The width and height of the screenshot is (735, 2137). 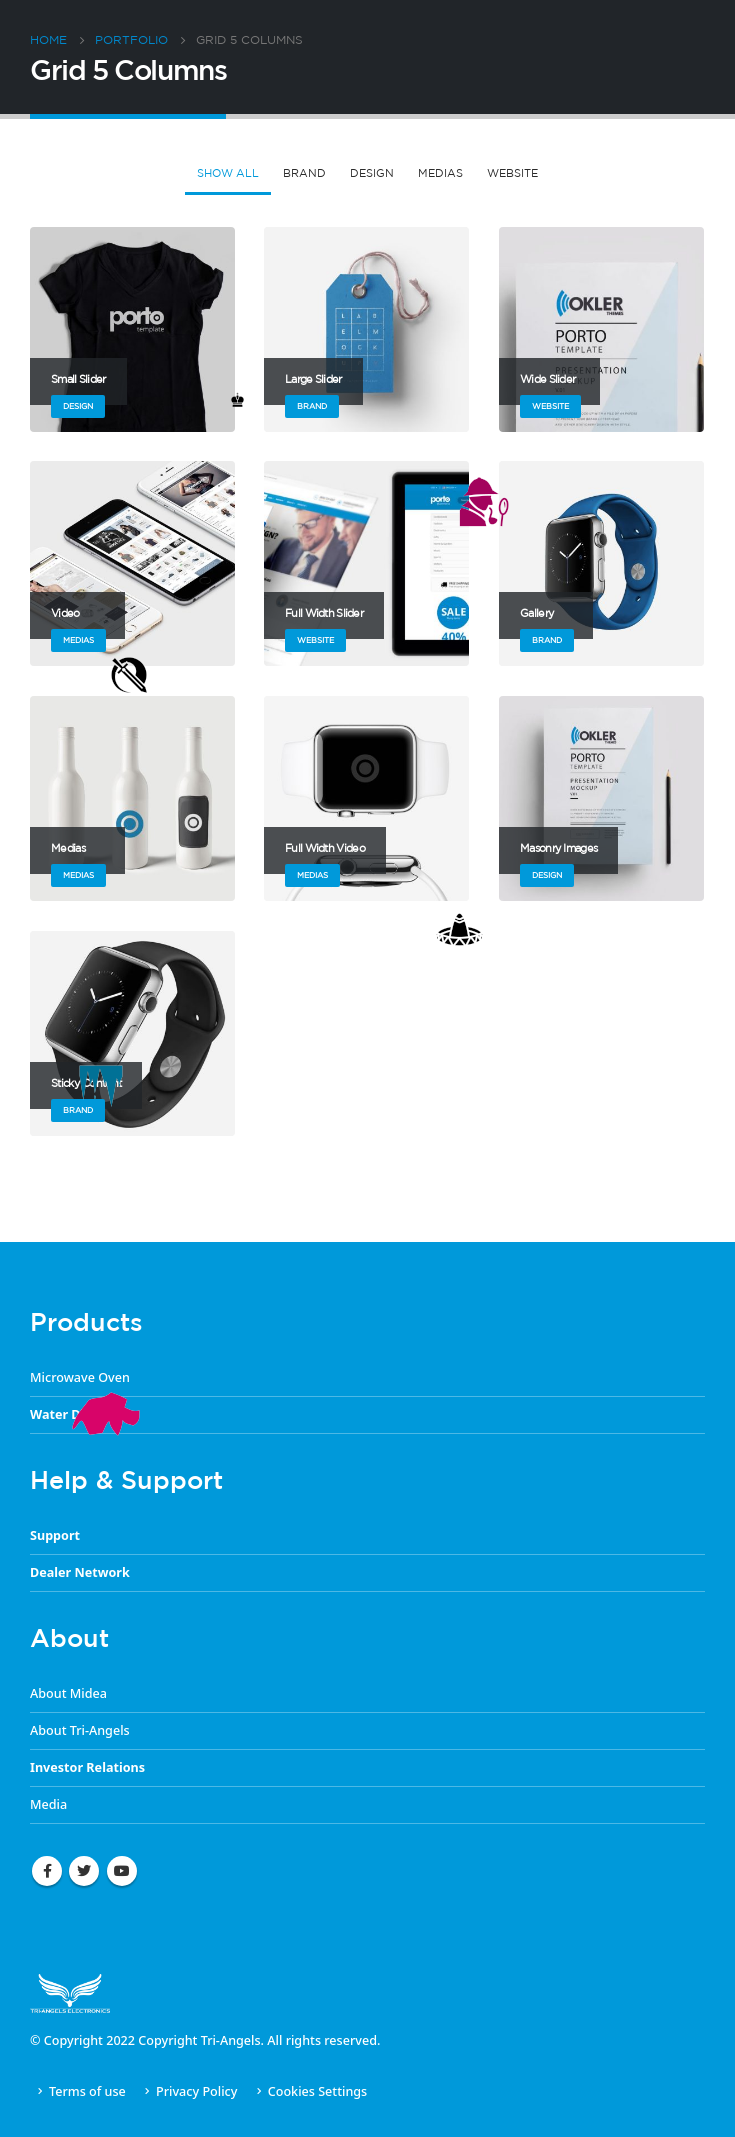 I want to click on select mexican or latin american themed content, so click(x=459, y=929).